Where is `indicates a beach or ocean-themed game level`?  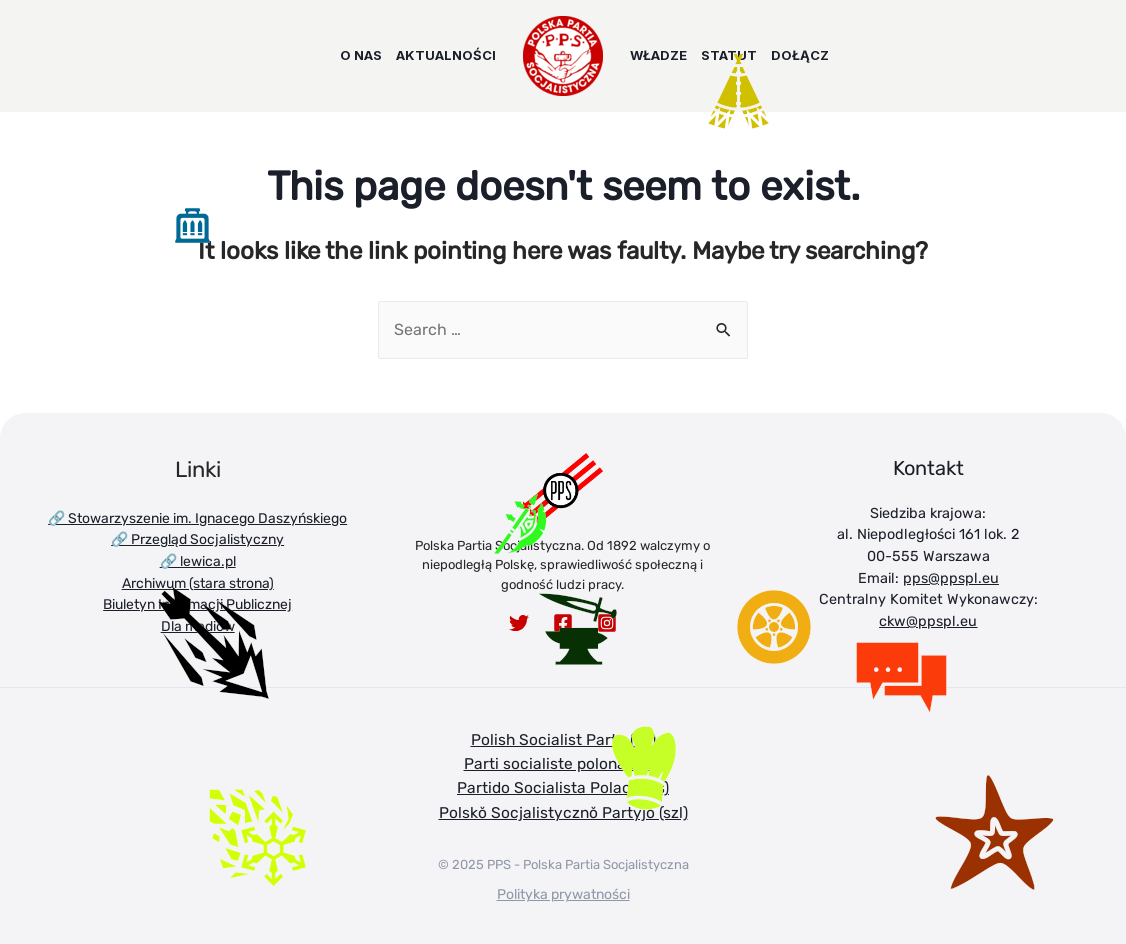
indicates a beach or ocean-themed game level is located at coordinates (994, 832).